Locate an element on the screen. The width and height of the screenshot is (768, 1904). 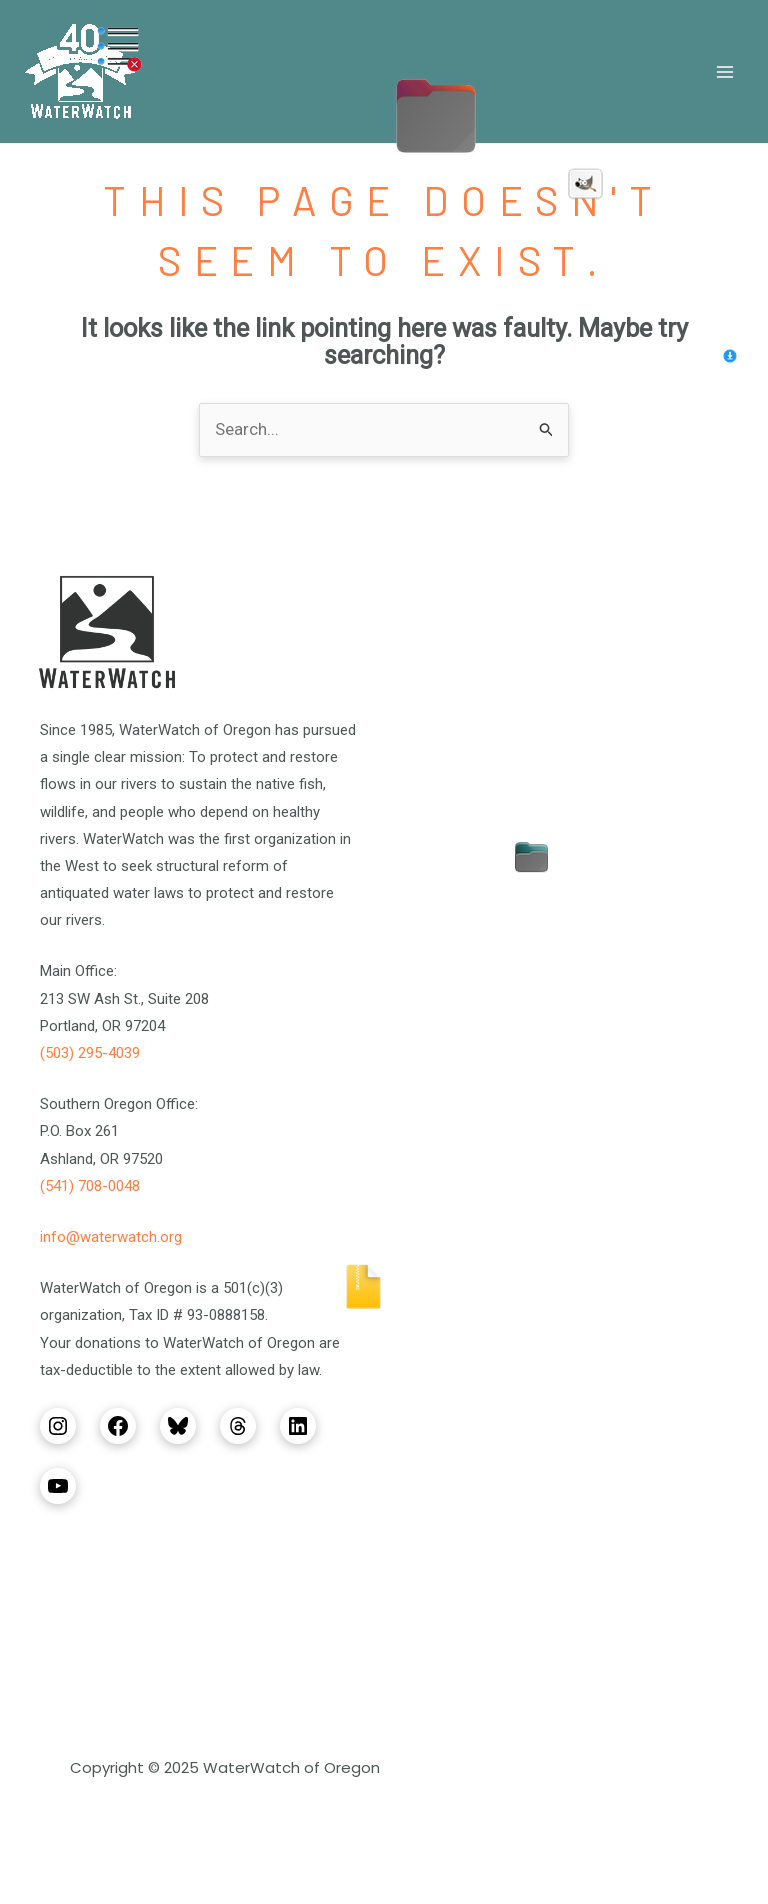
view contents of an open folder is located at coordinates (531, 856).